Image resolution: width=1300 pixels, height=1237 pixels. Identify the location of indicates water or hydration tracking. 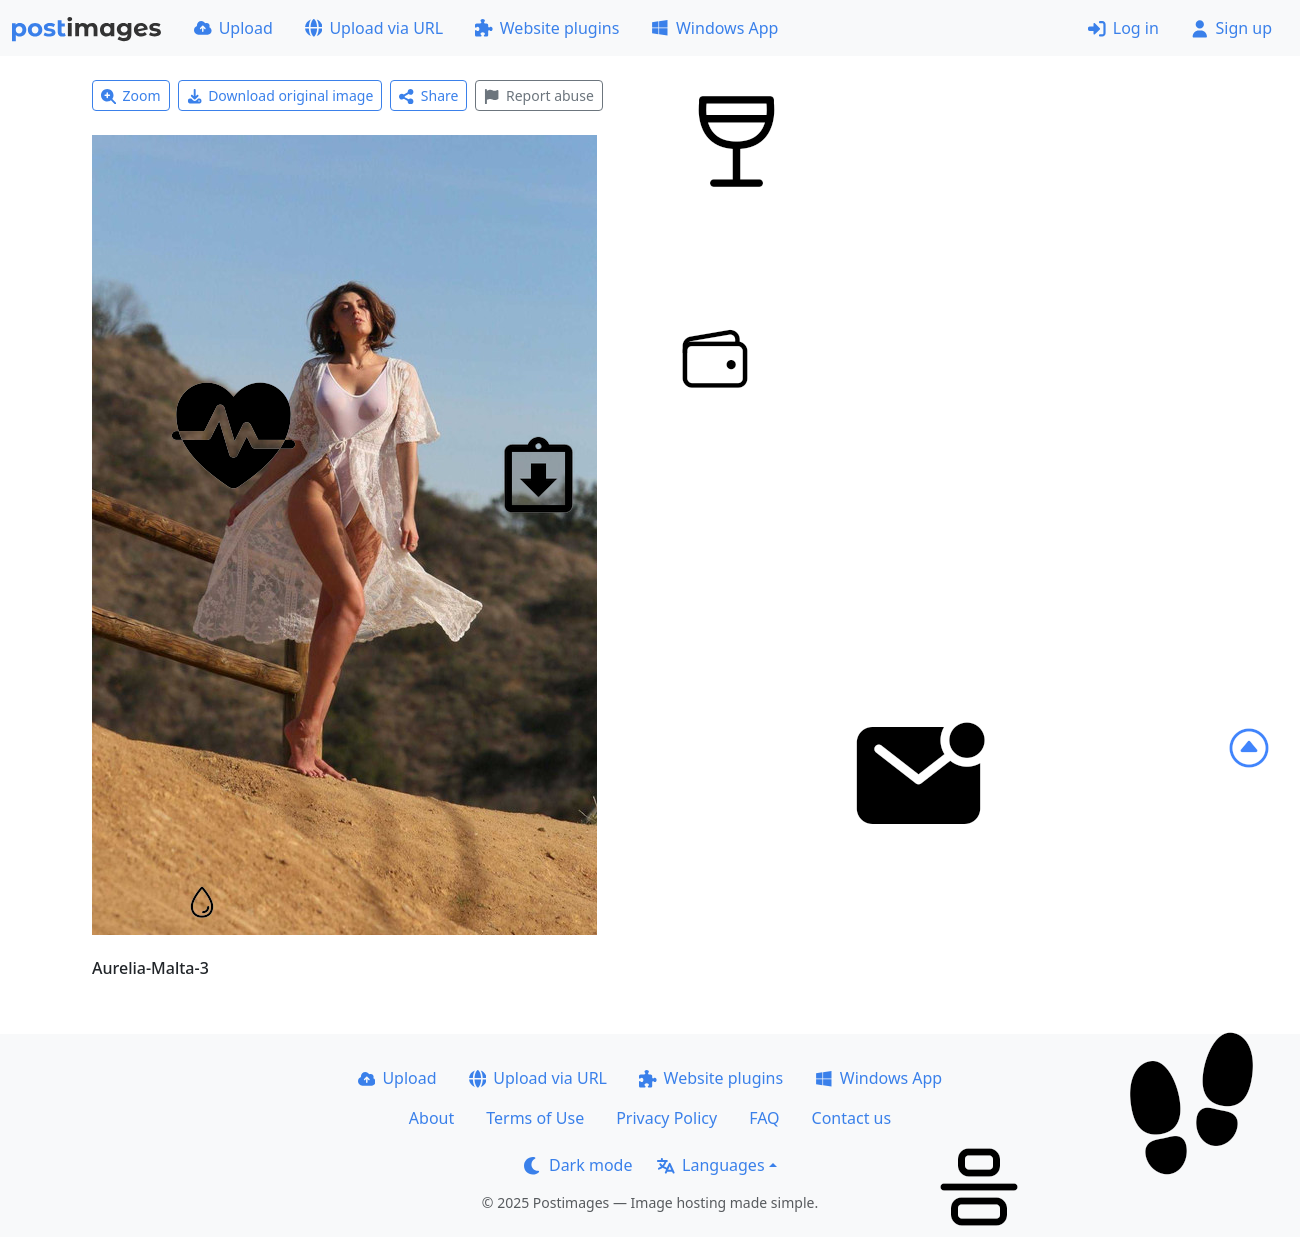
(202, 902).